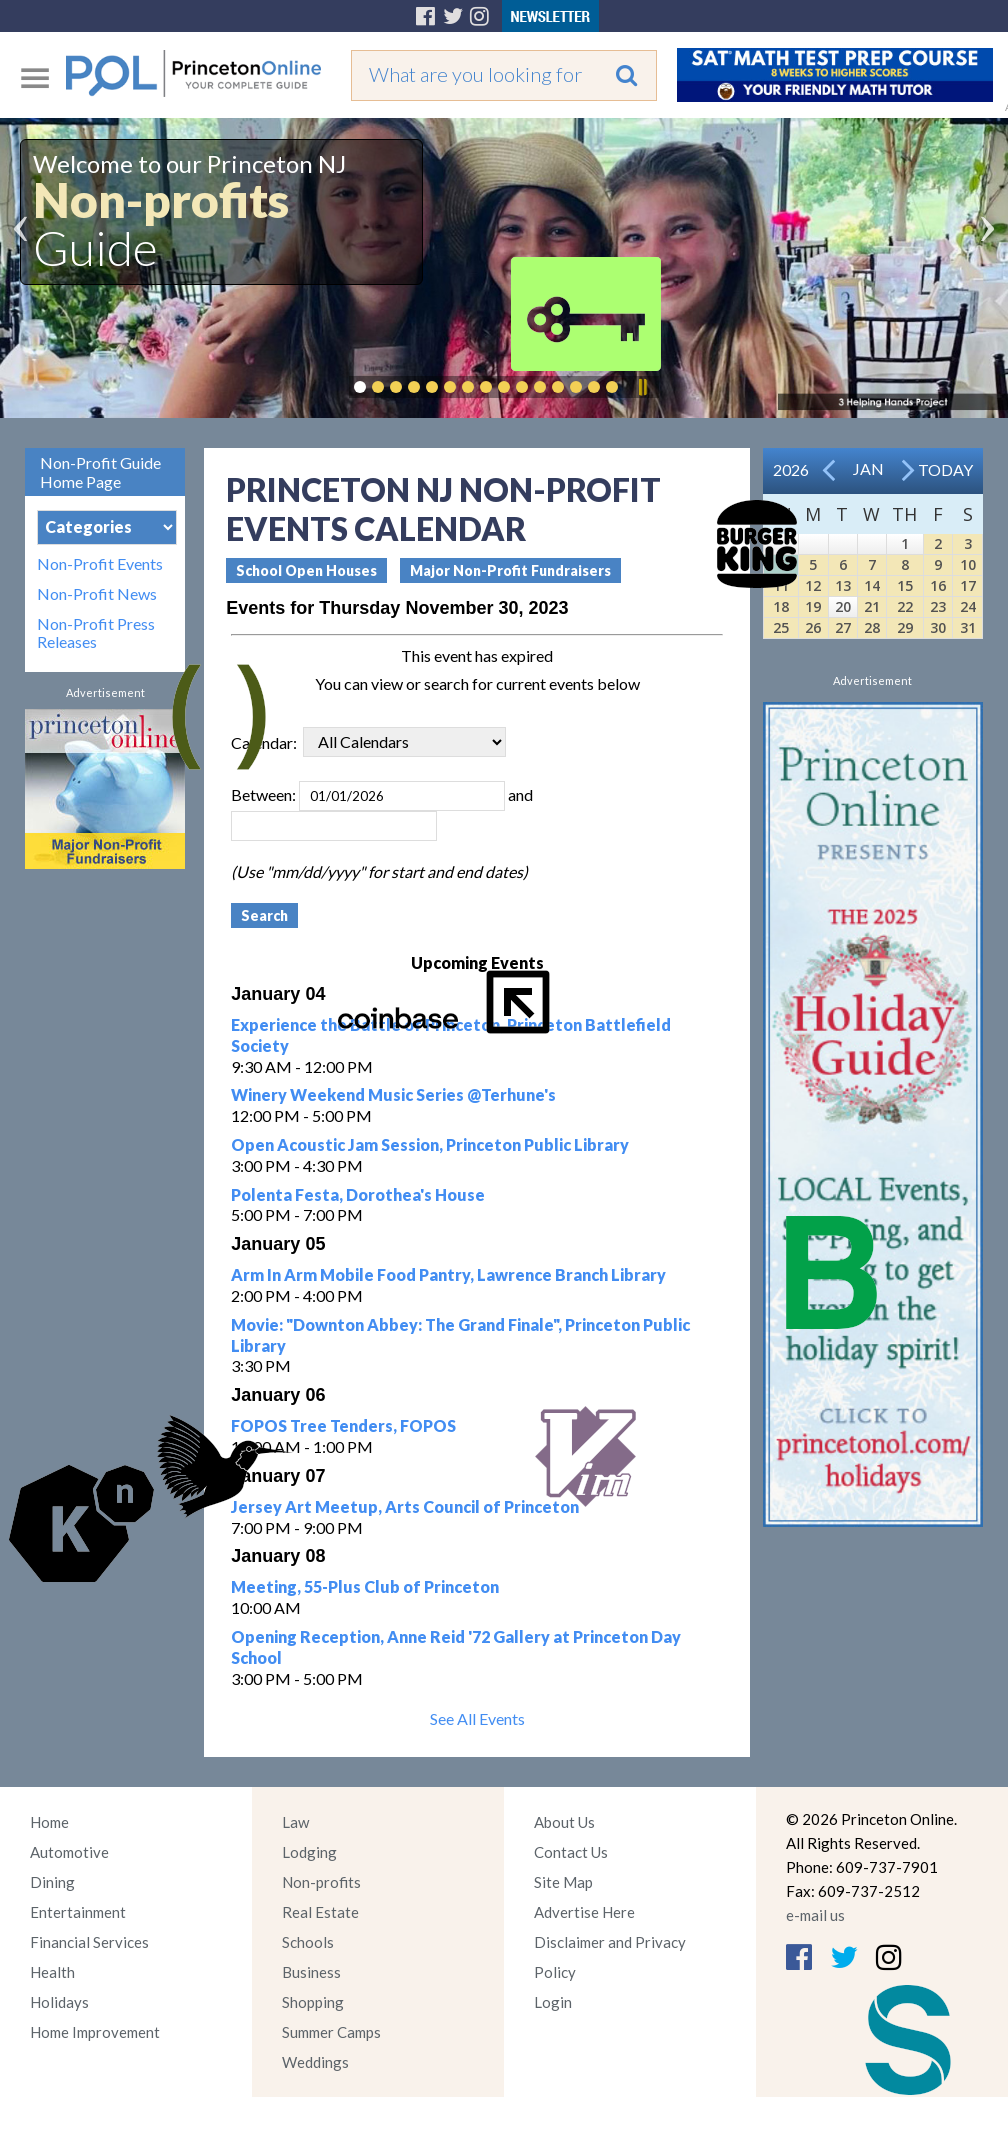 This screenshot has width=1008, height=2149. Describe the element at coordinates (908, 2040) in the screenshot. I see `navigate to Sanity CMS integration` at that location.